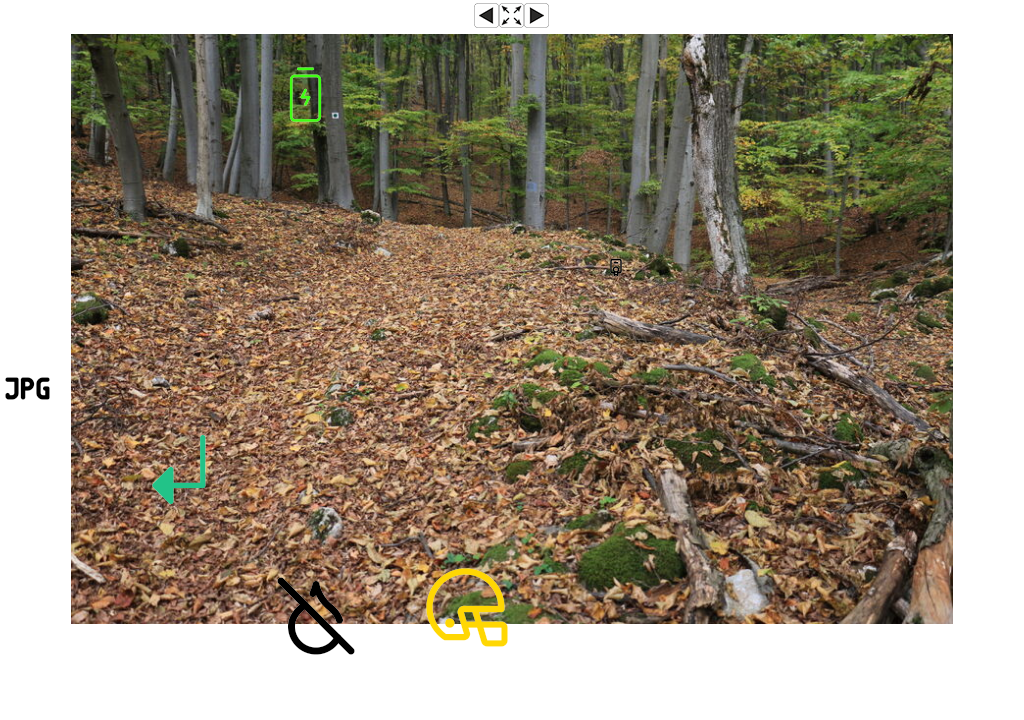  Describe the element at coordinates (27, 388) in the screenshot. I see `indicates a JPG image file type` at that location.